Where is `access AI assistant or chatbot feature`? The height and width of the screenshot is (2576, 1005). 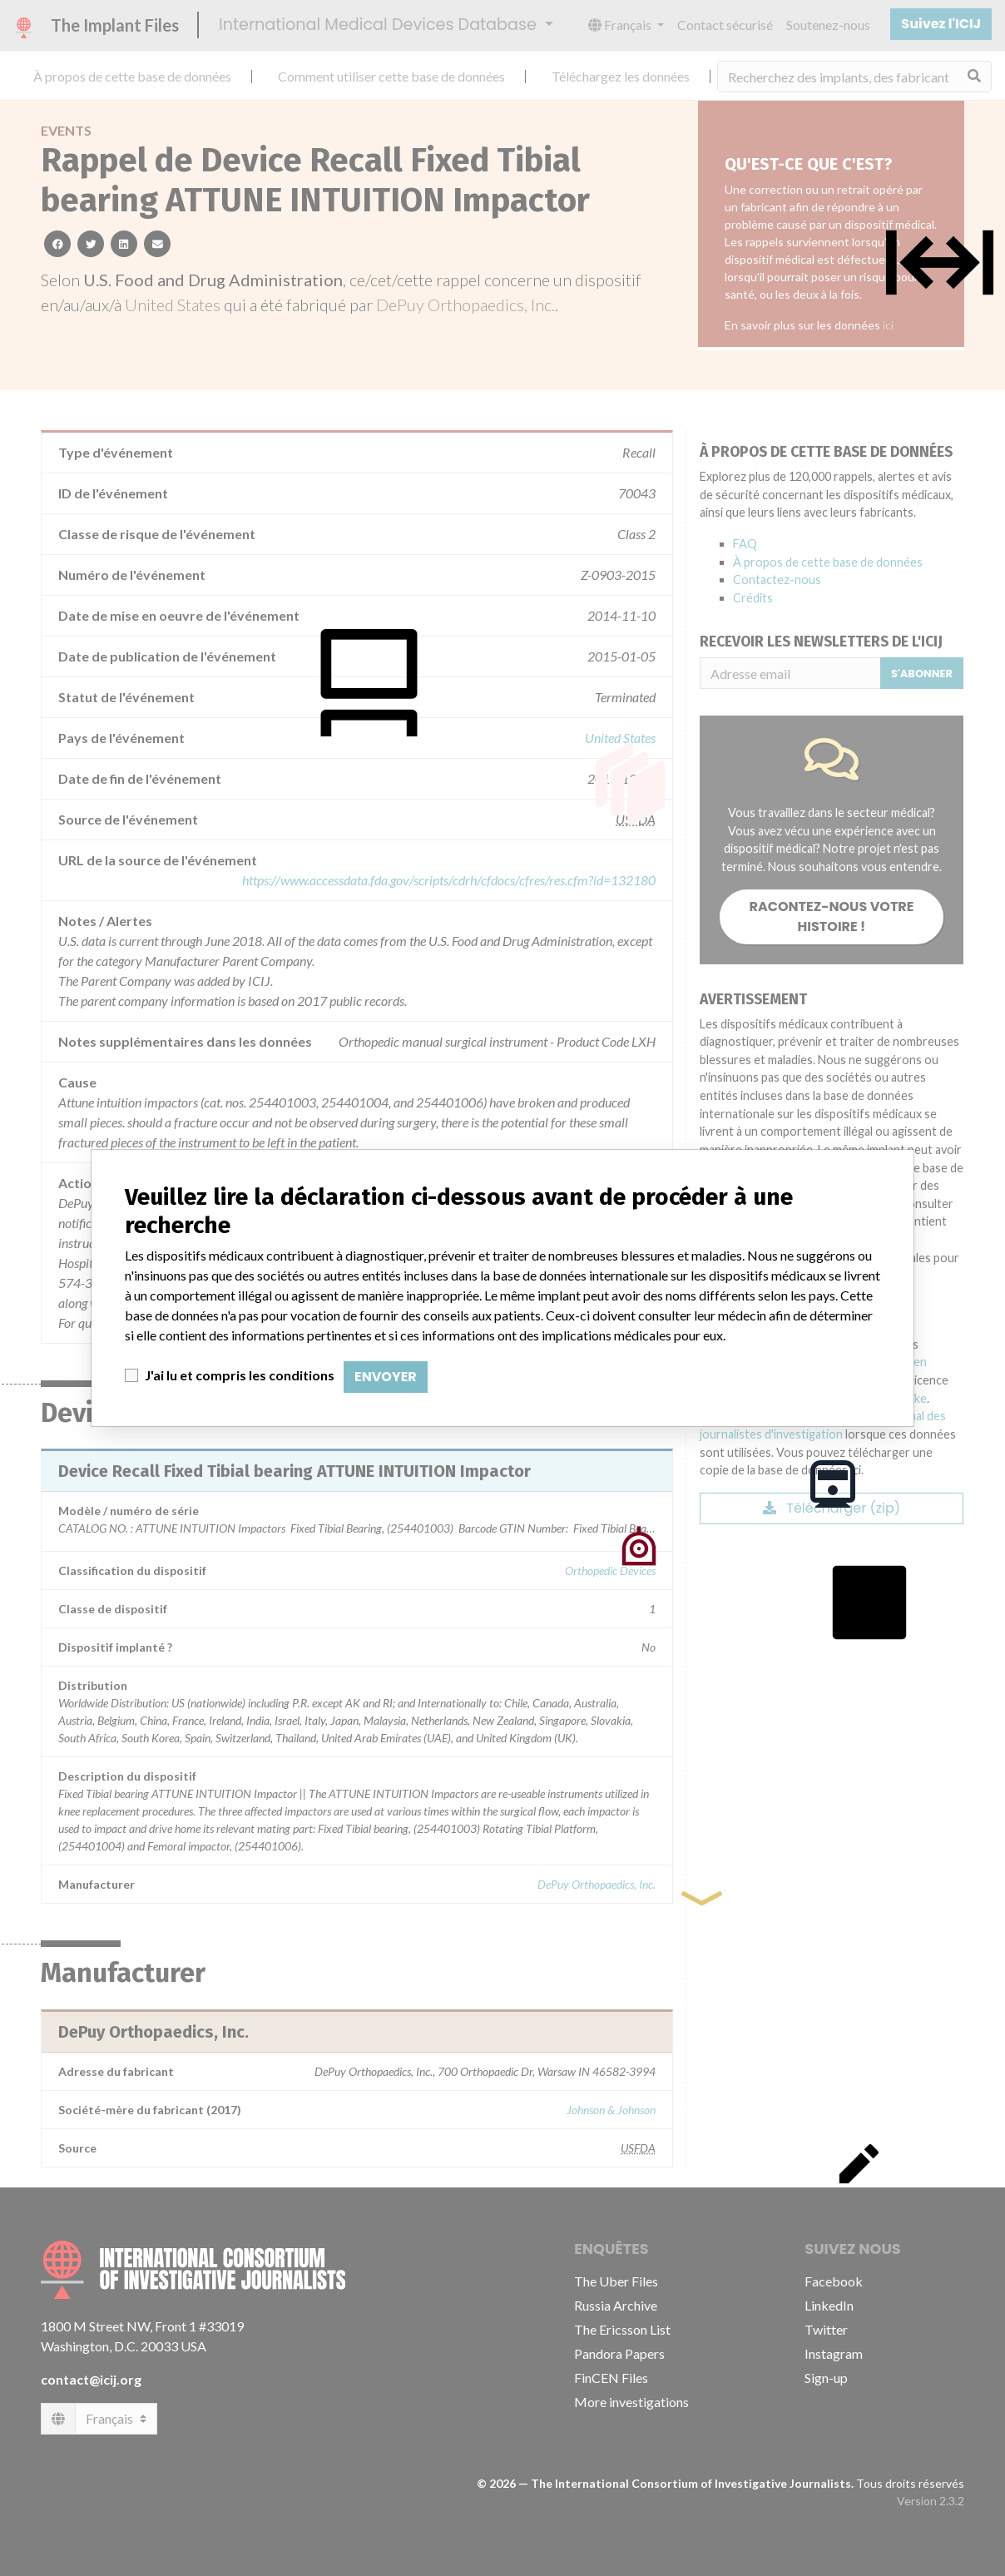
access AI assistant or chatbot feature is located at coordinates (639, 1547).